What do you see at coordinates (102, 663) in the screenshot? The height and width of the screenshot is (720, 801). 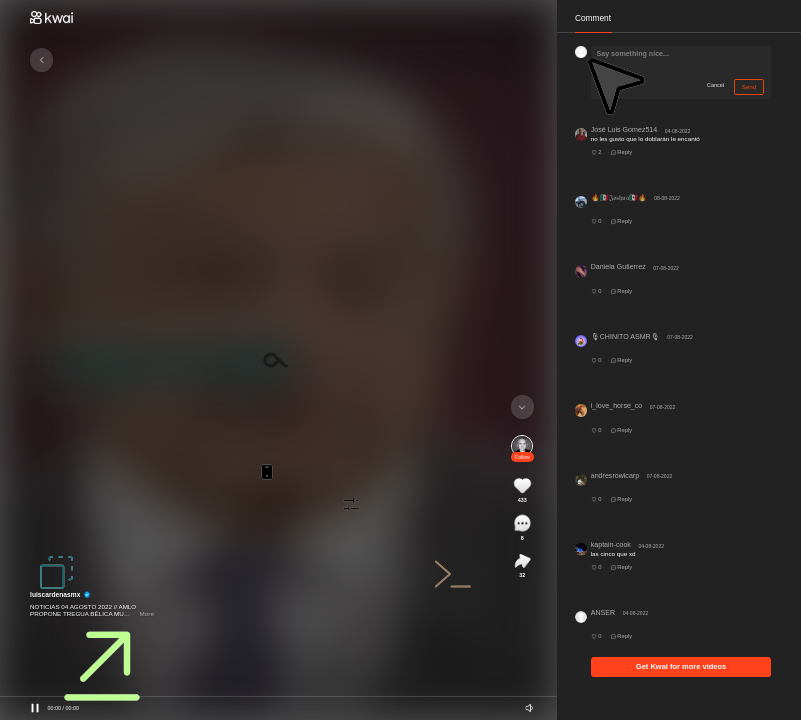 I see `open link in new window or tab` at bounding box center [102, 663].